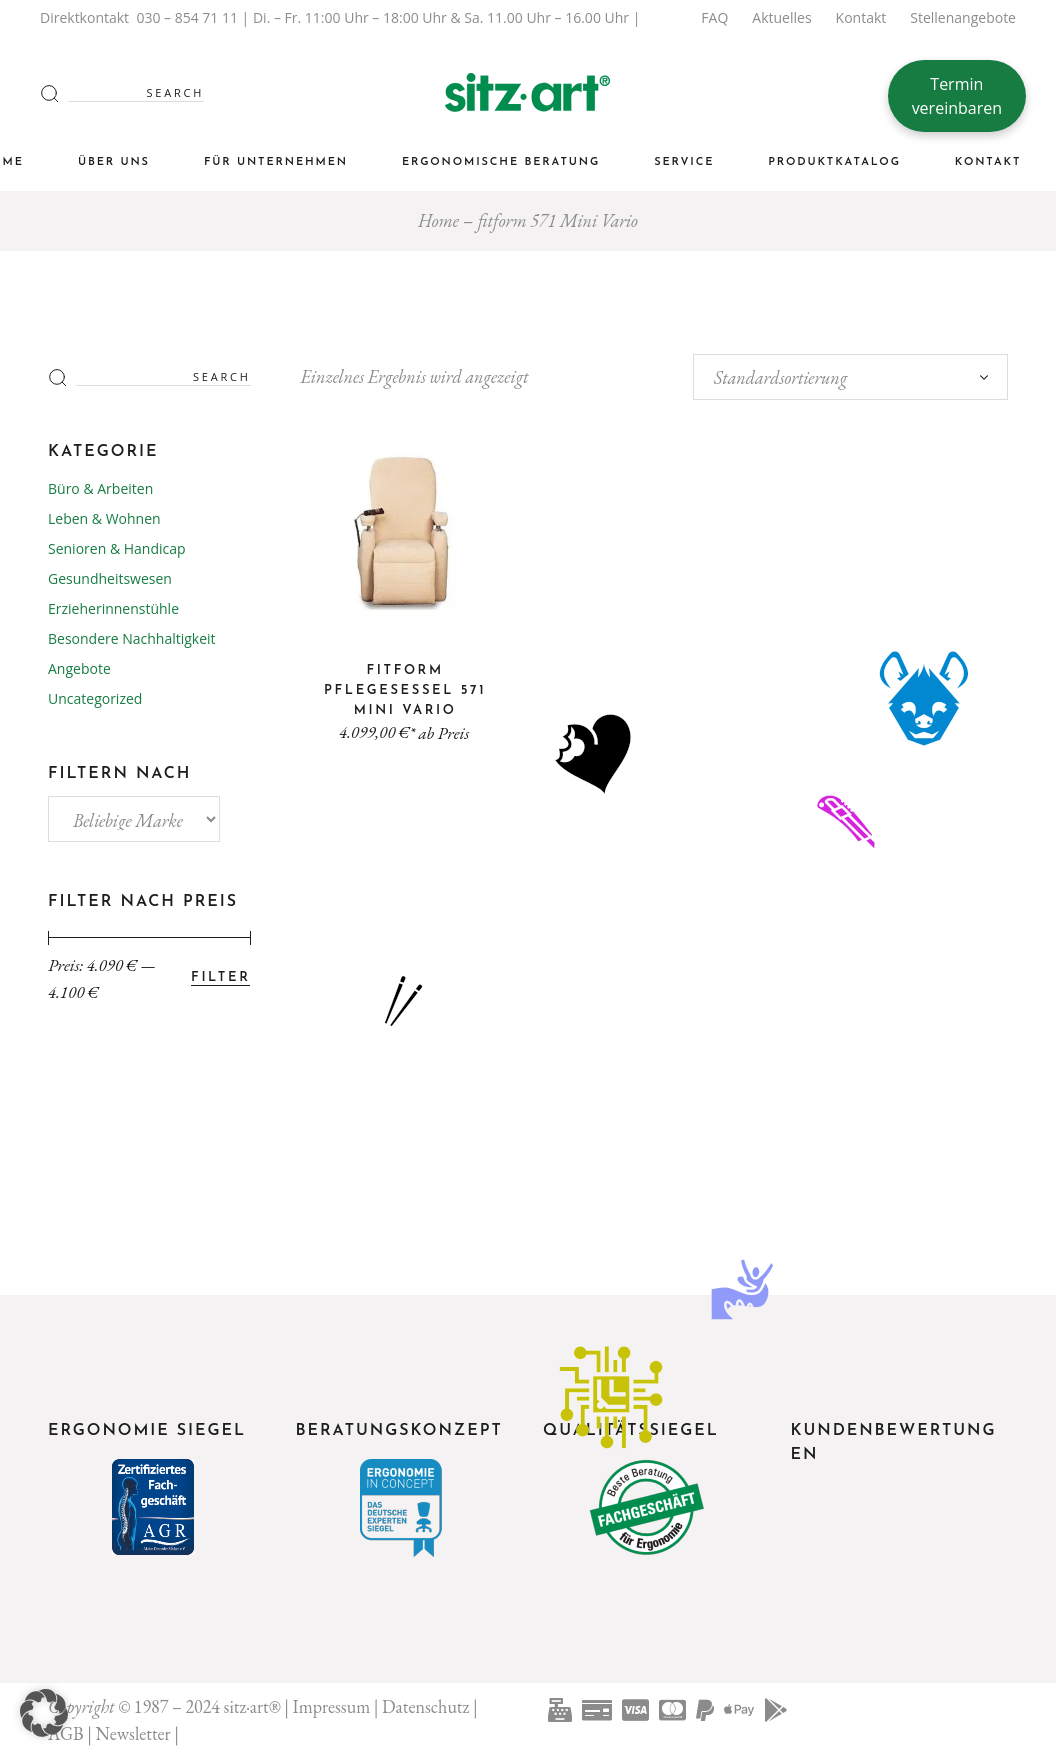 The width and height of the screenshot is (1056, 1757). What do you see at coordinates (403, 1001) in the screenshot?
I see `browse asian cuisine or restaurants` at bounding box center [403, 1001].